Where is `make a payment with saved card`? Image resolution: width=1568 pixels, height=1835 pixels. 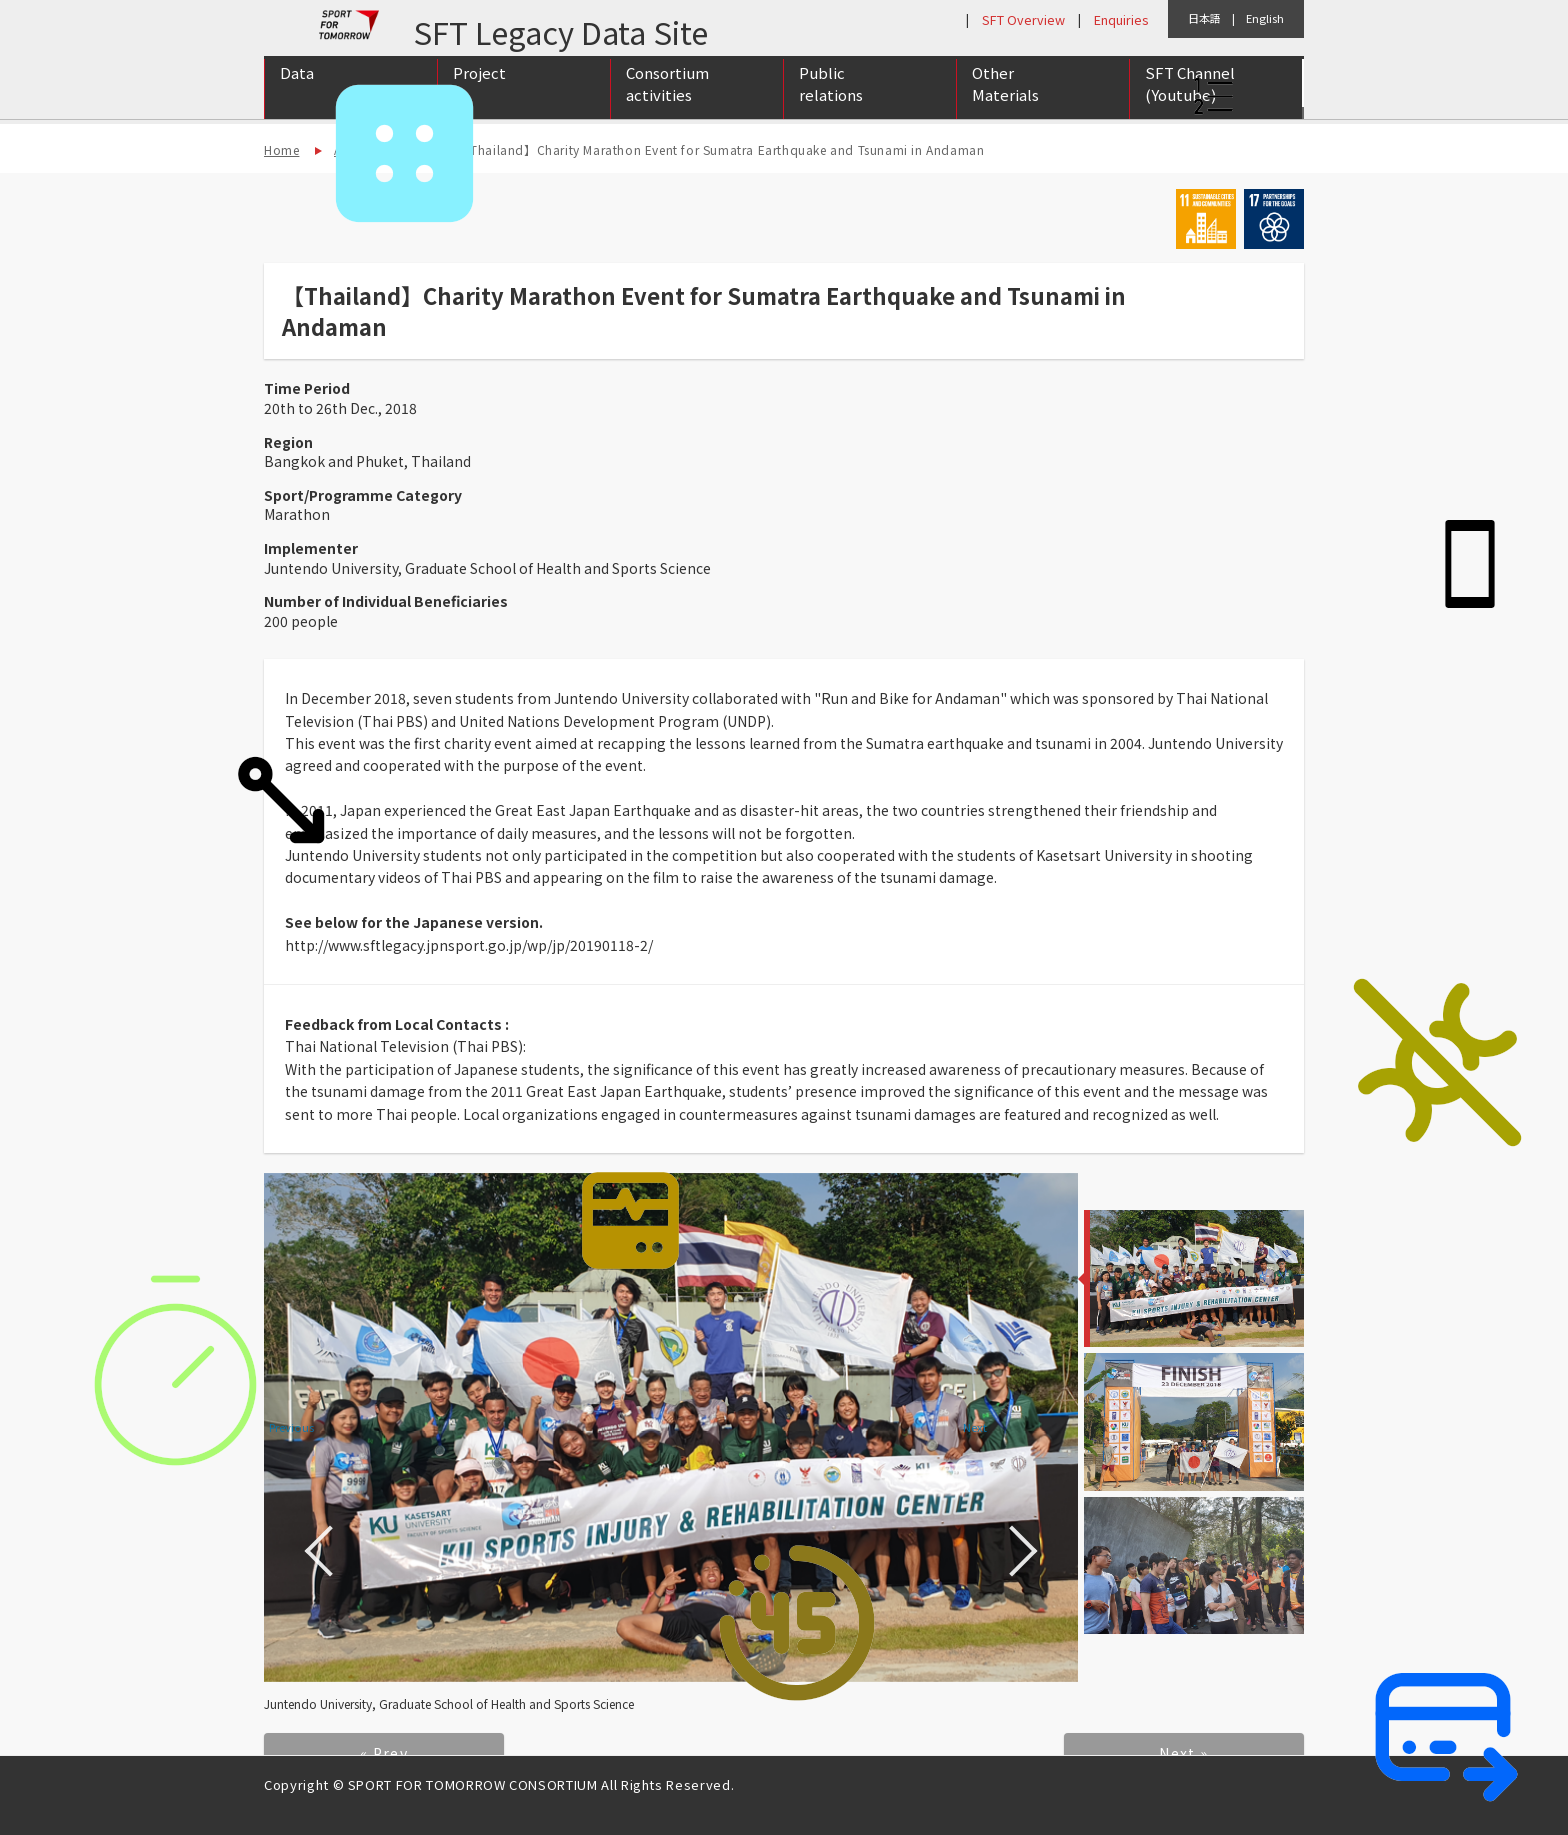 make a payment with saved card is located at coordinates (1443, 1727).